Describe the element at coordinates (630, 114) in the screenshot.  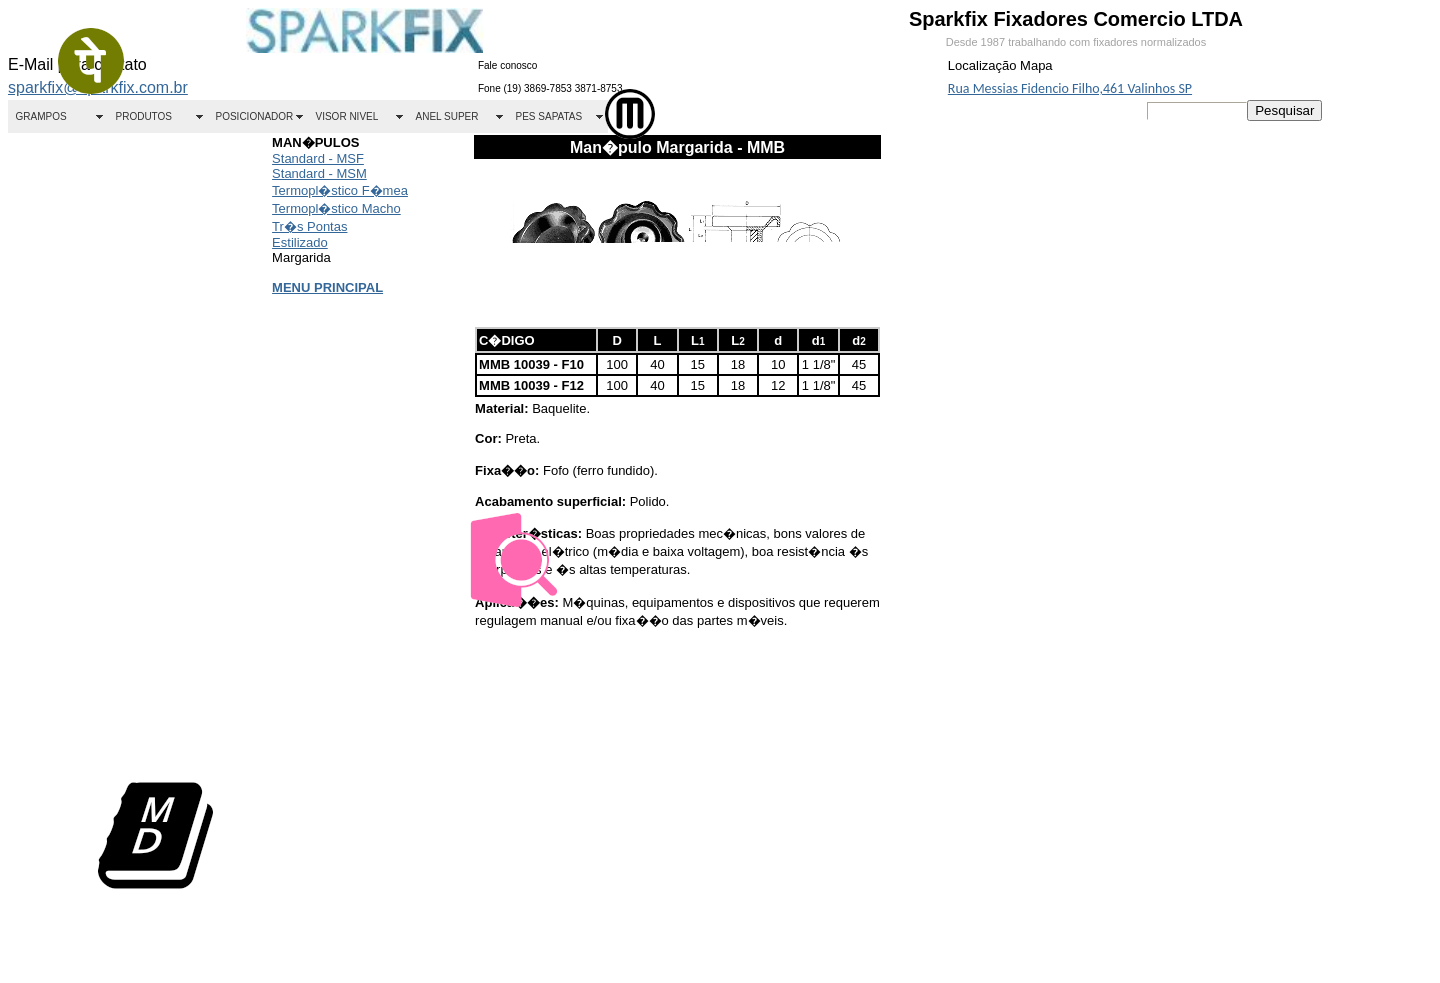
I see `makerbot logo` at that location.